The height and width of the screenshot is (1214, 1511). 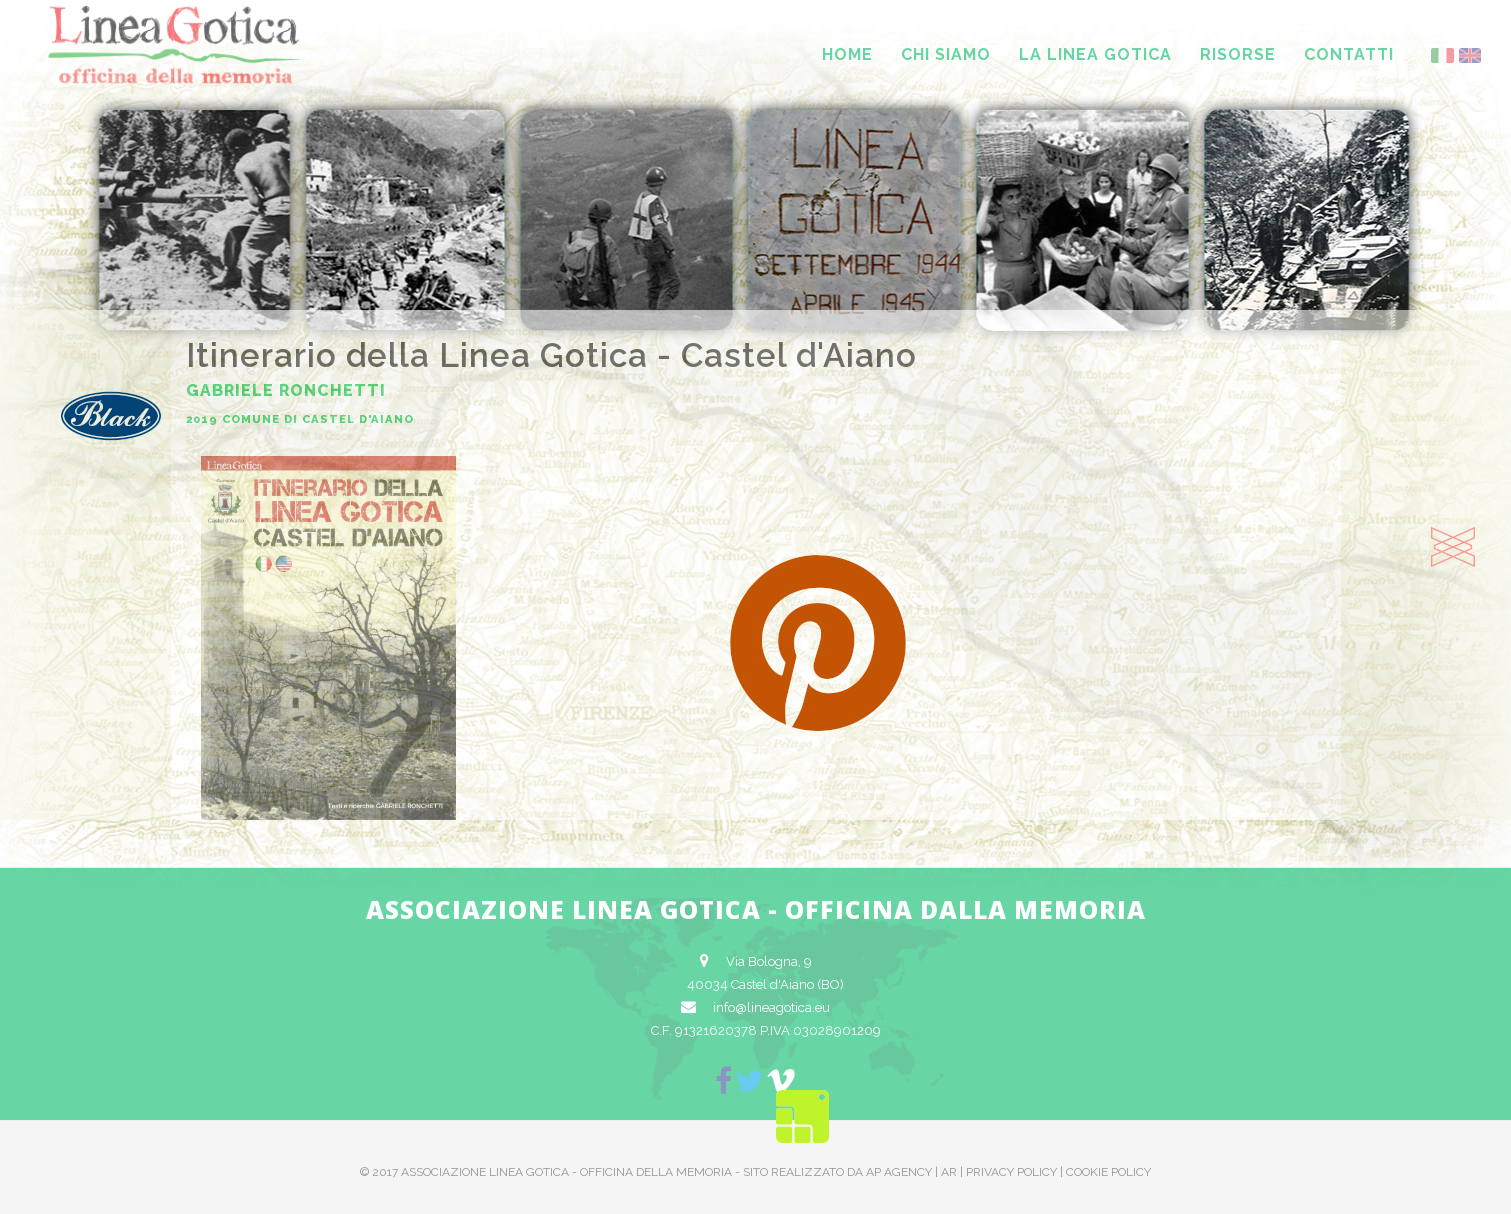 What do you see at coordinates (818, 643) in the screenshot?
I see `open Pinterest app` at bounding box center [818, 643].